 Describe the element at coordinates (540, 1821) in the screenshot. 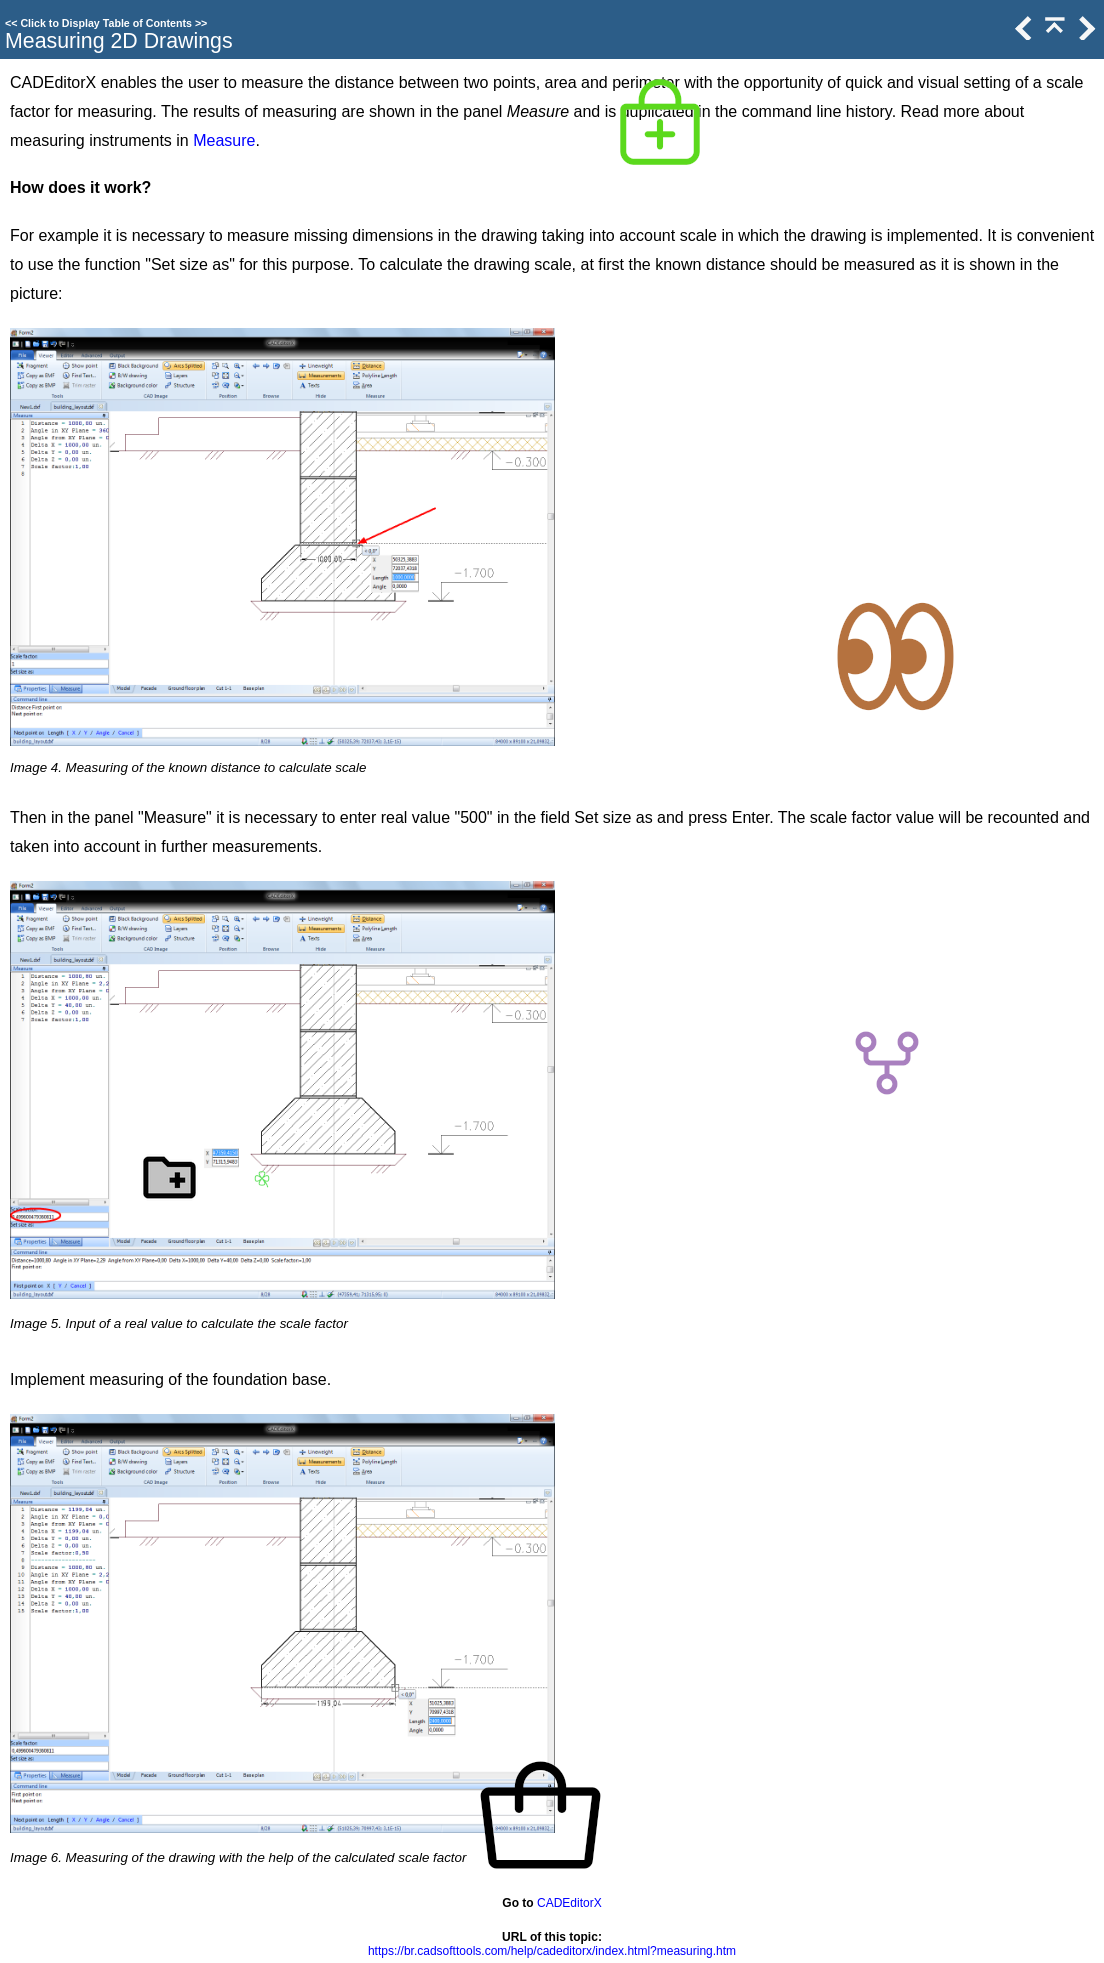

I see `view your shopping bag` at that location.